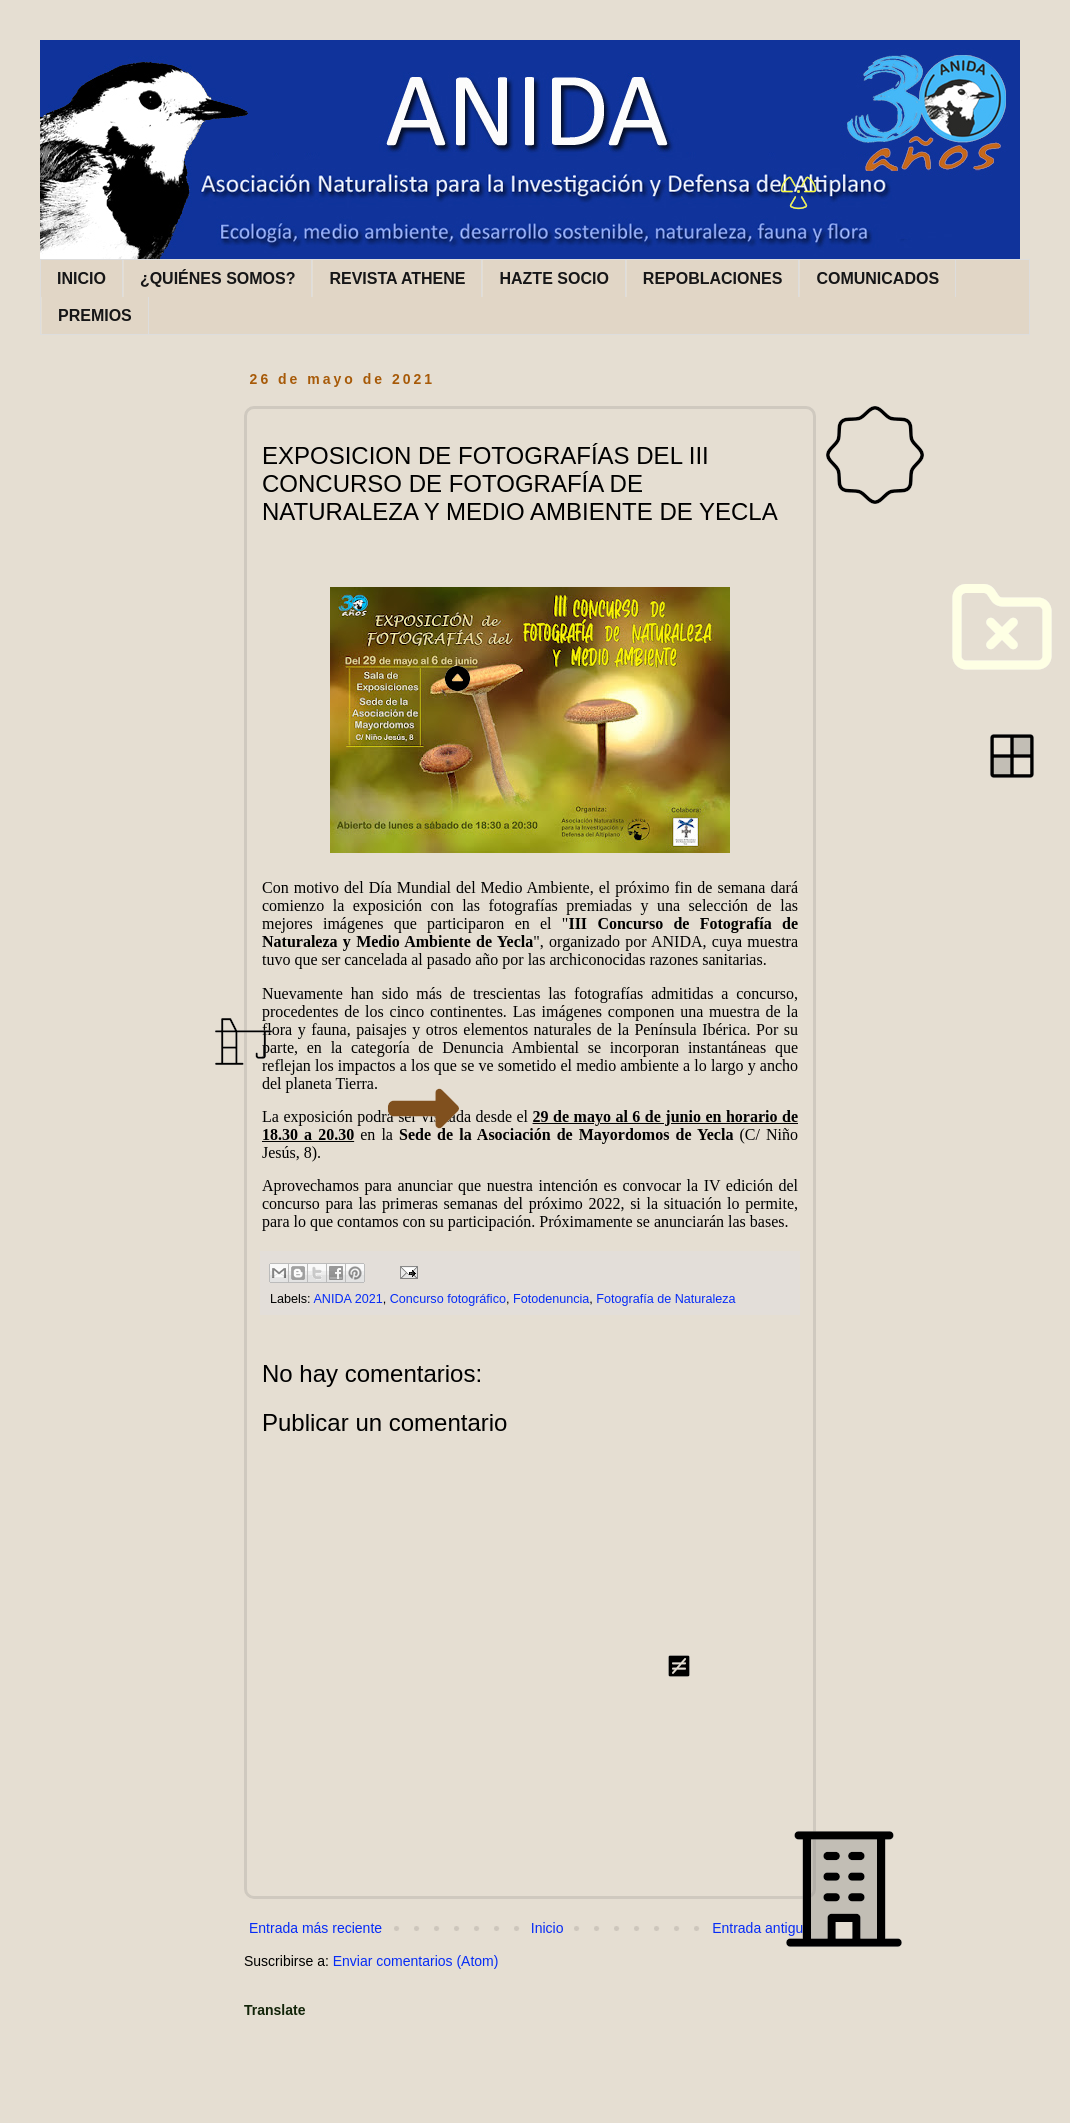 The width and height of the screenshot is (1070, 2123). What do you see at coordinates (844, 1889) in the screenshot?
I see `view building or office location` at bounding box center [844, 1889].